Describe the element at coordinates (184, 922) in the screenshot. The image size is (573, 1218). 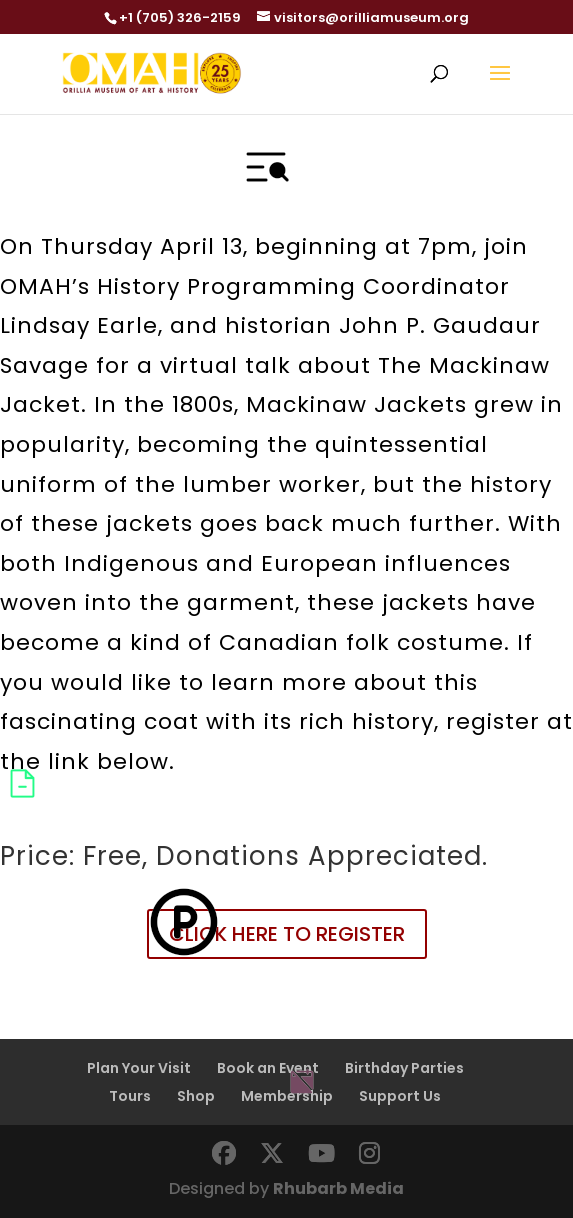
I see `dry clean with perchloroethylene solvent` at that location.